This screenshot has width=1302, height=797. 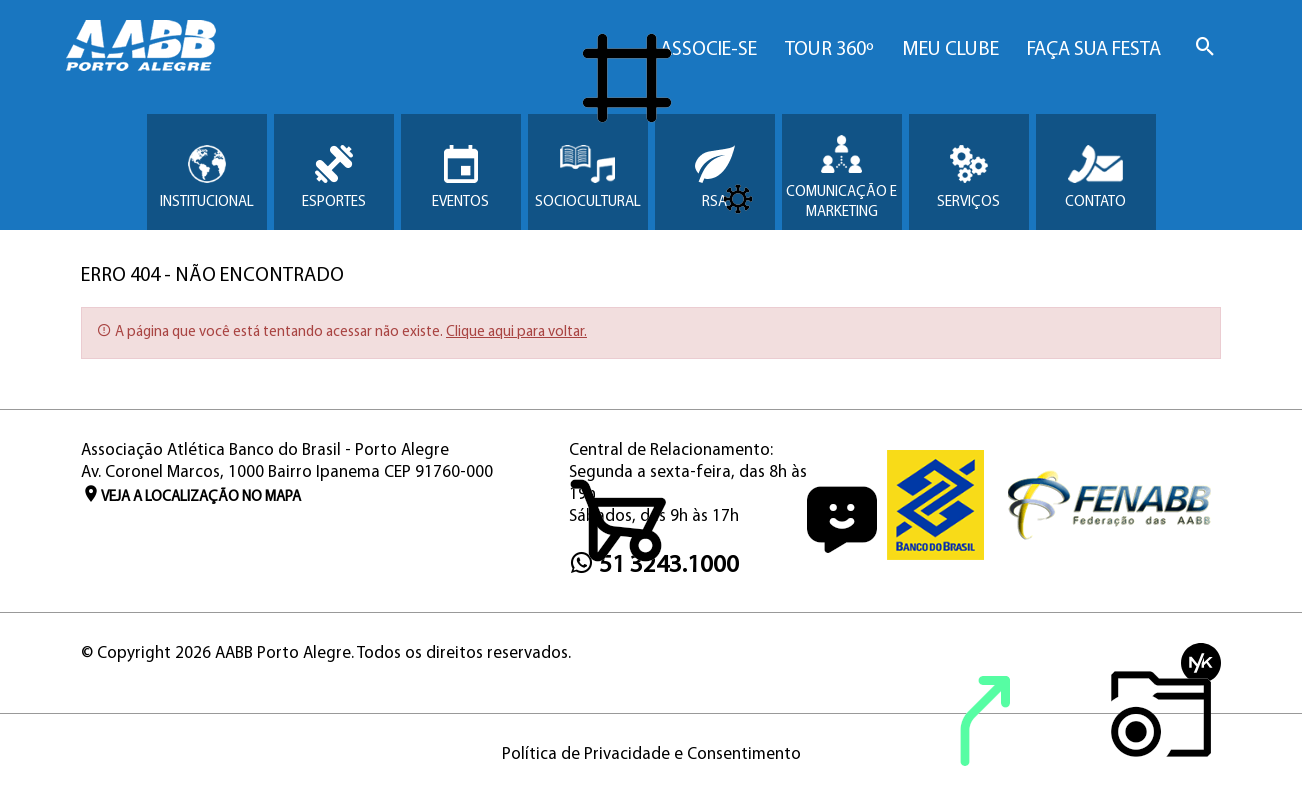 I want to click on indicates virus or malware detected, so click(x=738, y=199).